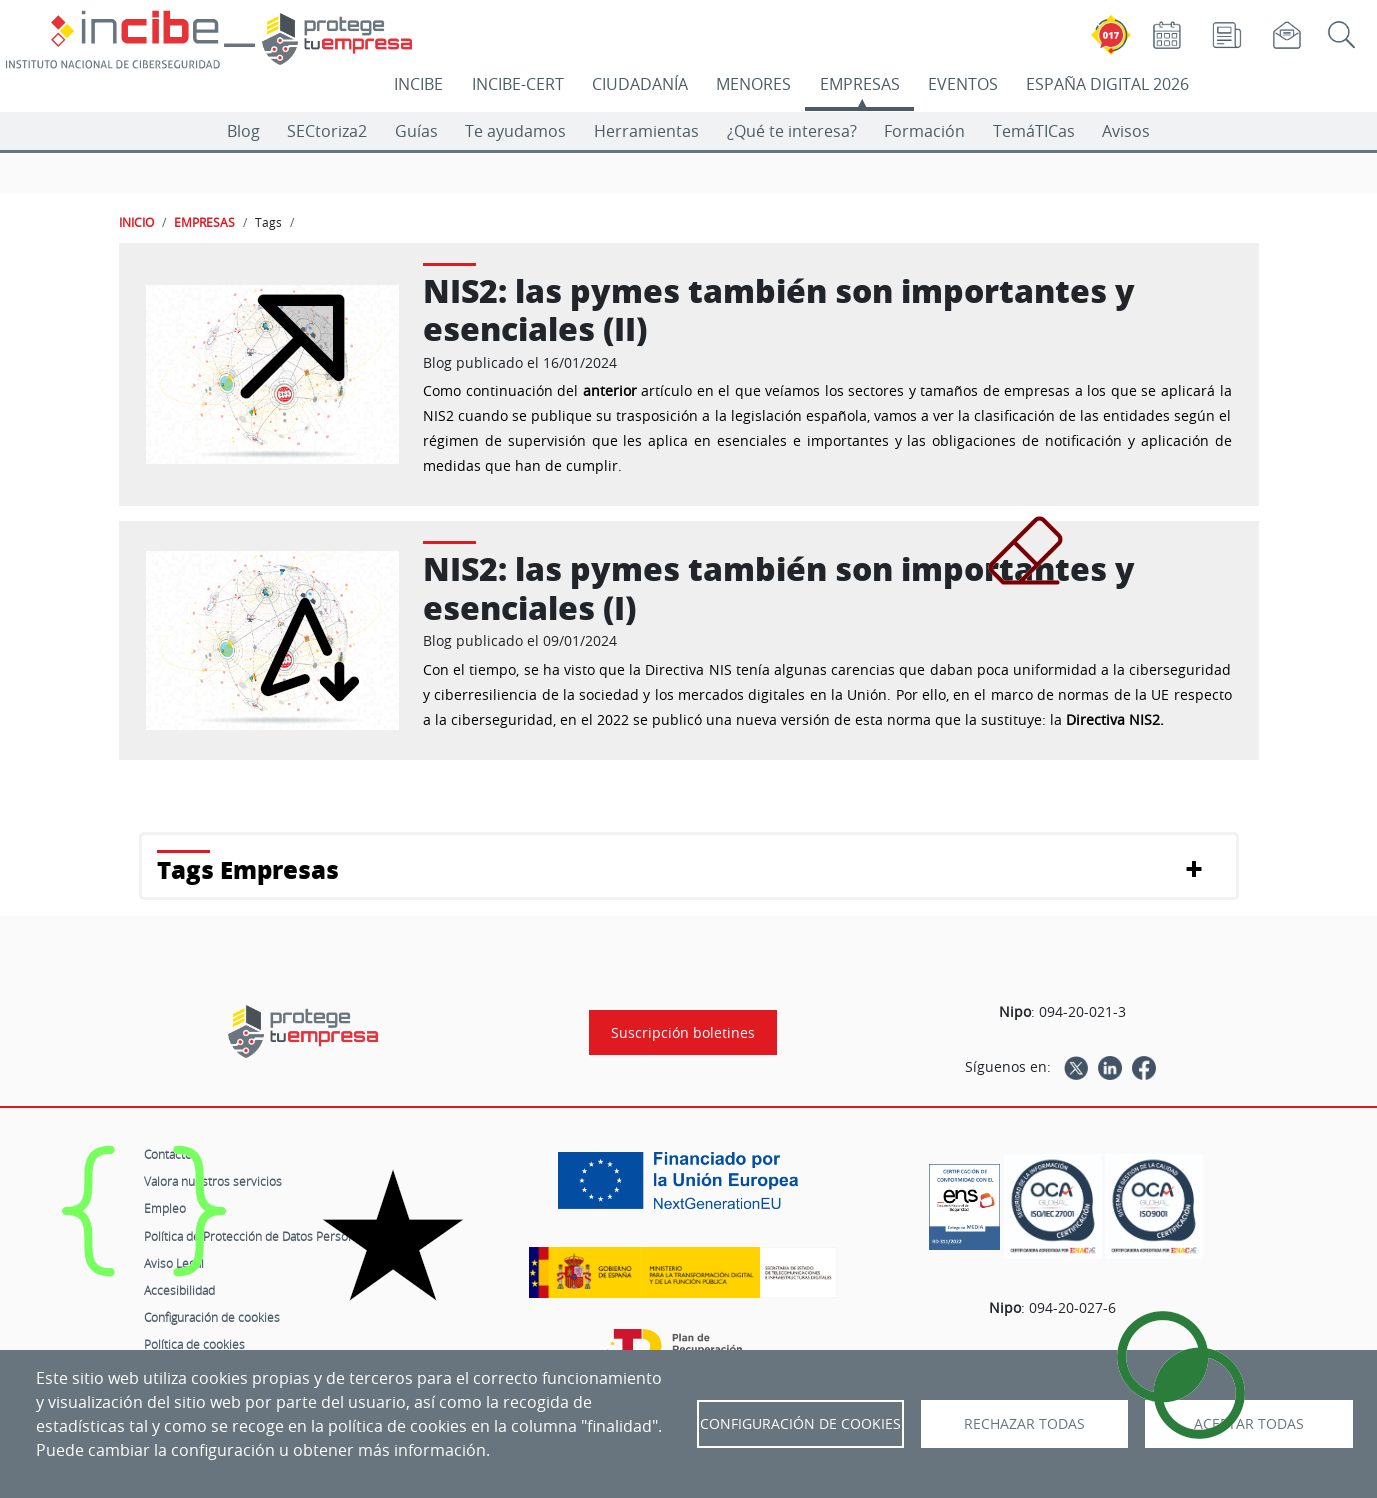  I want to click on view or edit code, so click(144, 1211).